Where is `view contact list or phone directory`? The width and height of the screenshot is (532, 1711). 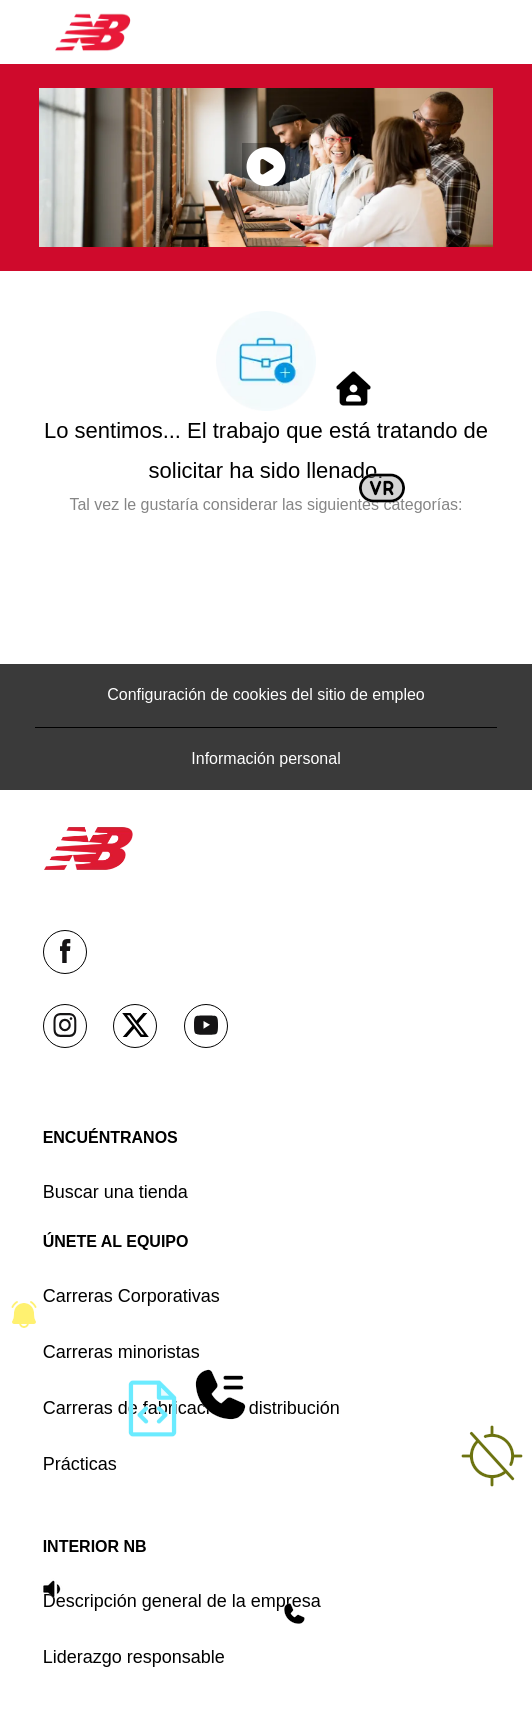 view contact list or phone directory is located at coordinates (221, 1393).